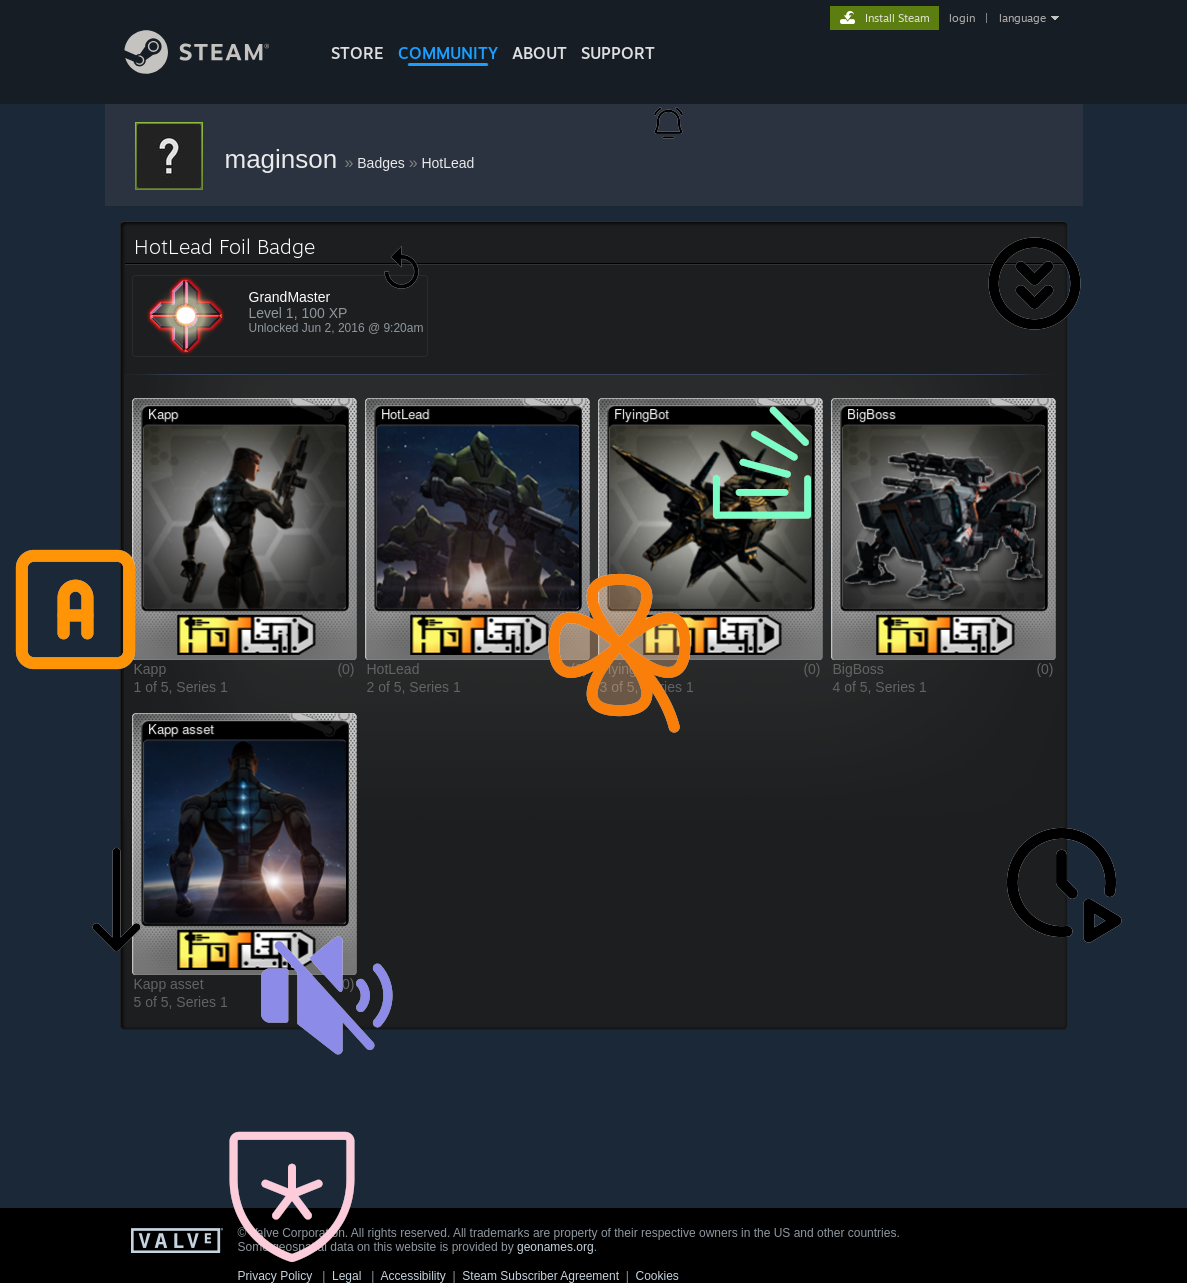  What do you see at coordinates (668, 123) in the screenshot?
I see `indicates new notifications or alerts` at bounding box center [668, 123].